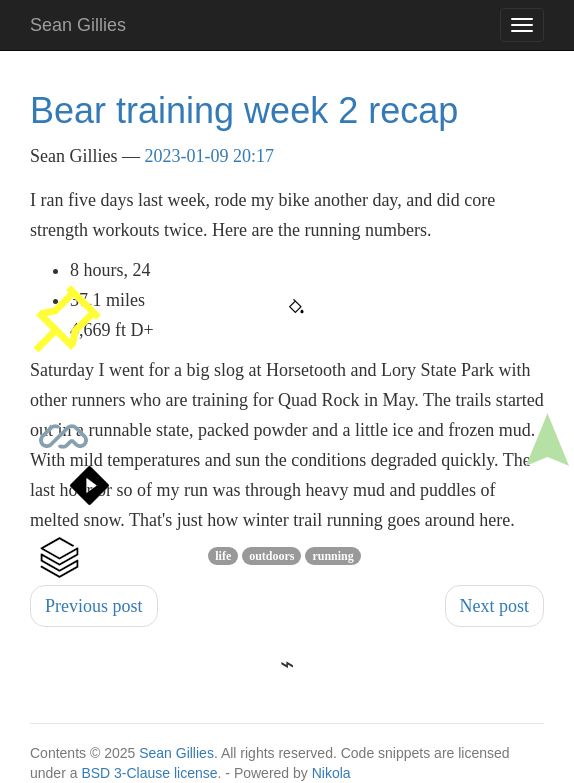 This screenshot has height=783, width=574. What do you see at coordinates (89, 485) in the screenshot?
I see `open Stremio media streaming app` at bounding box center [89, 485].